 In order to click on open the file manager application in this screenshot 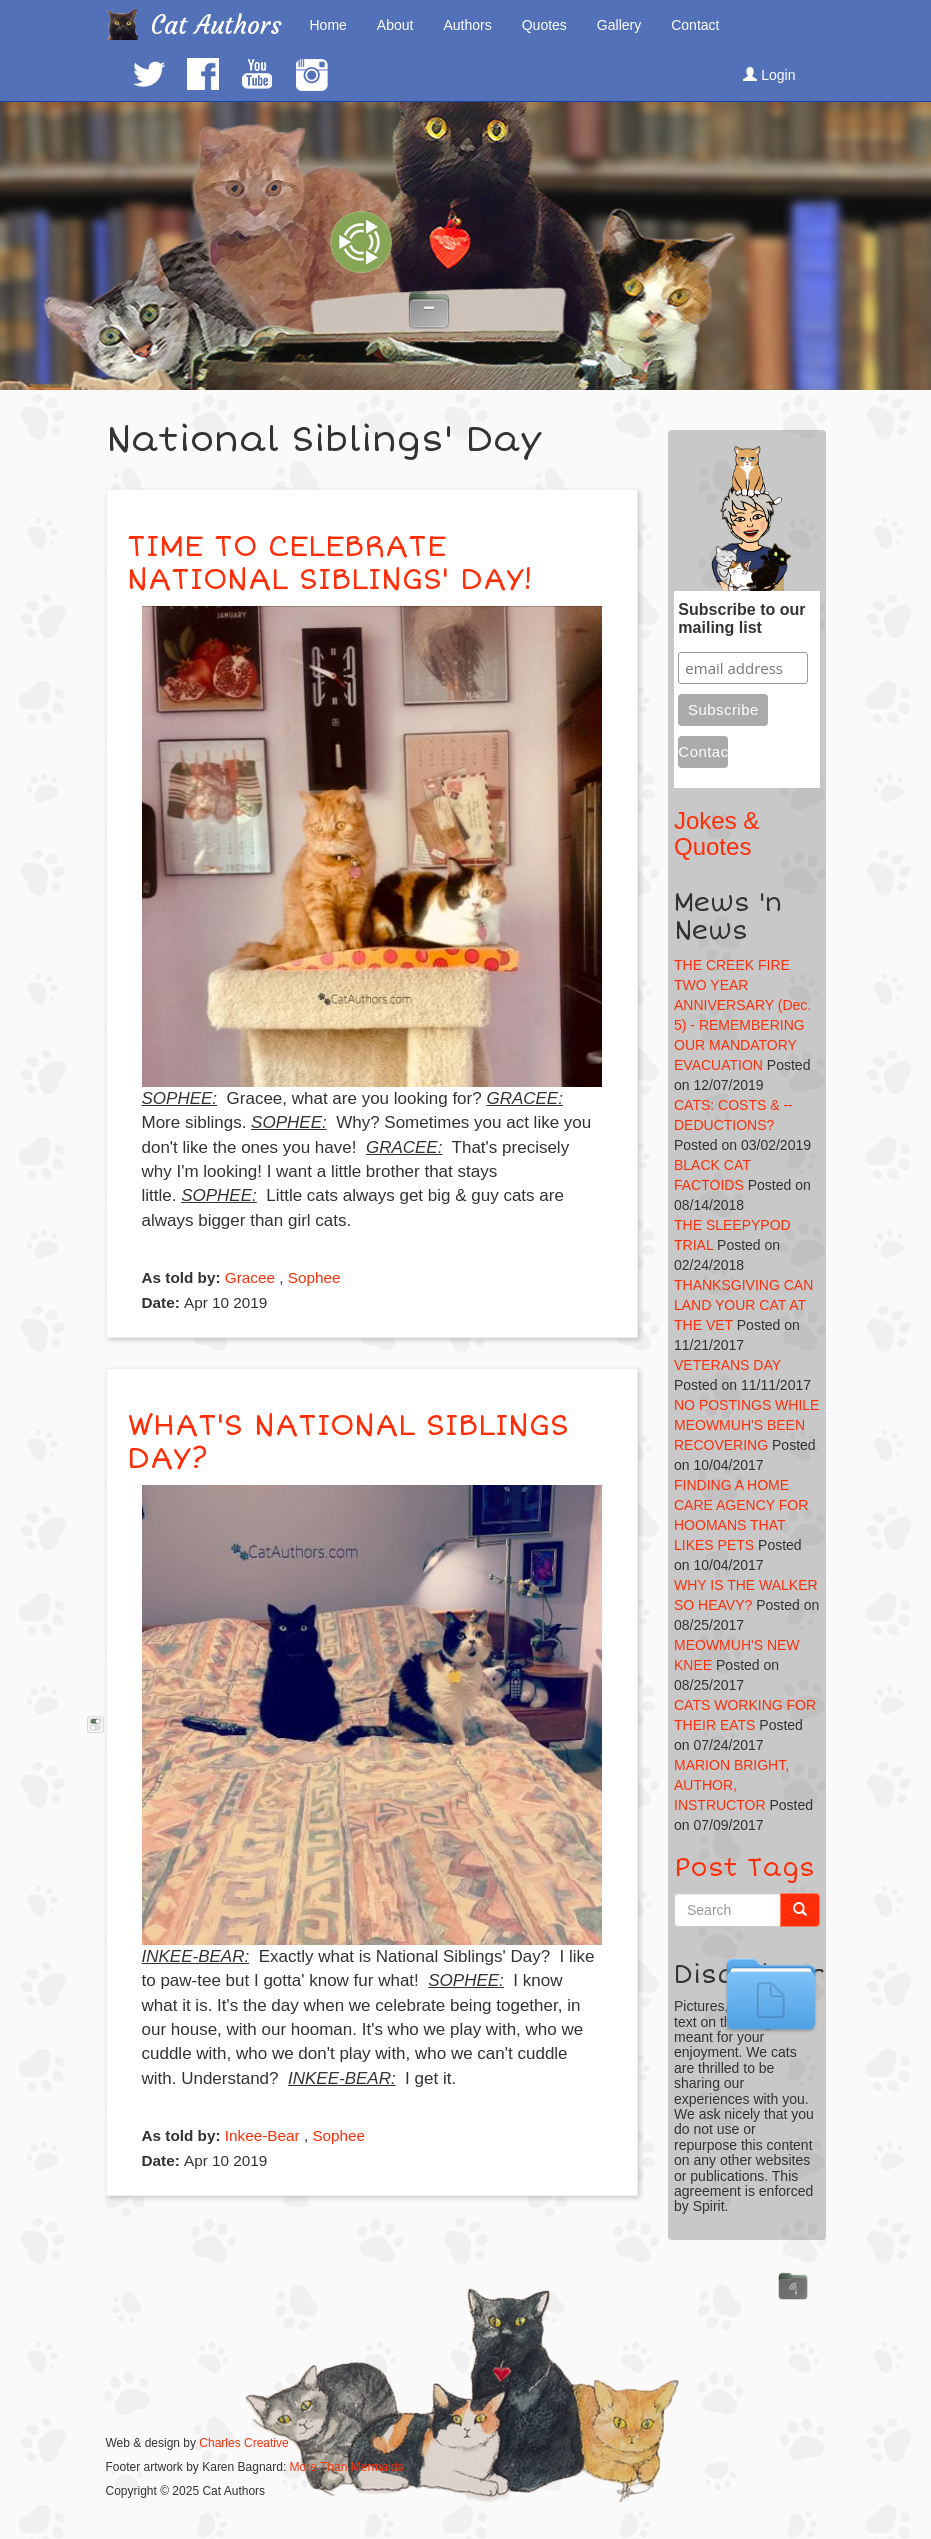, I will do `click(429, 310)`.